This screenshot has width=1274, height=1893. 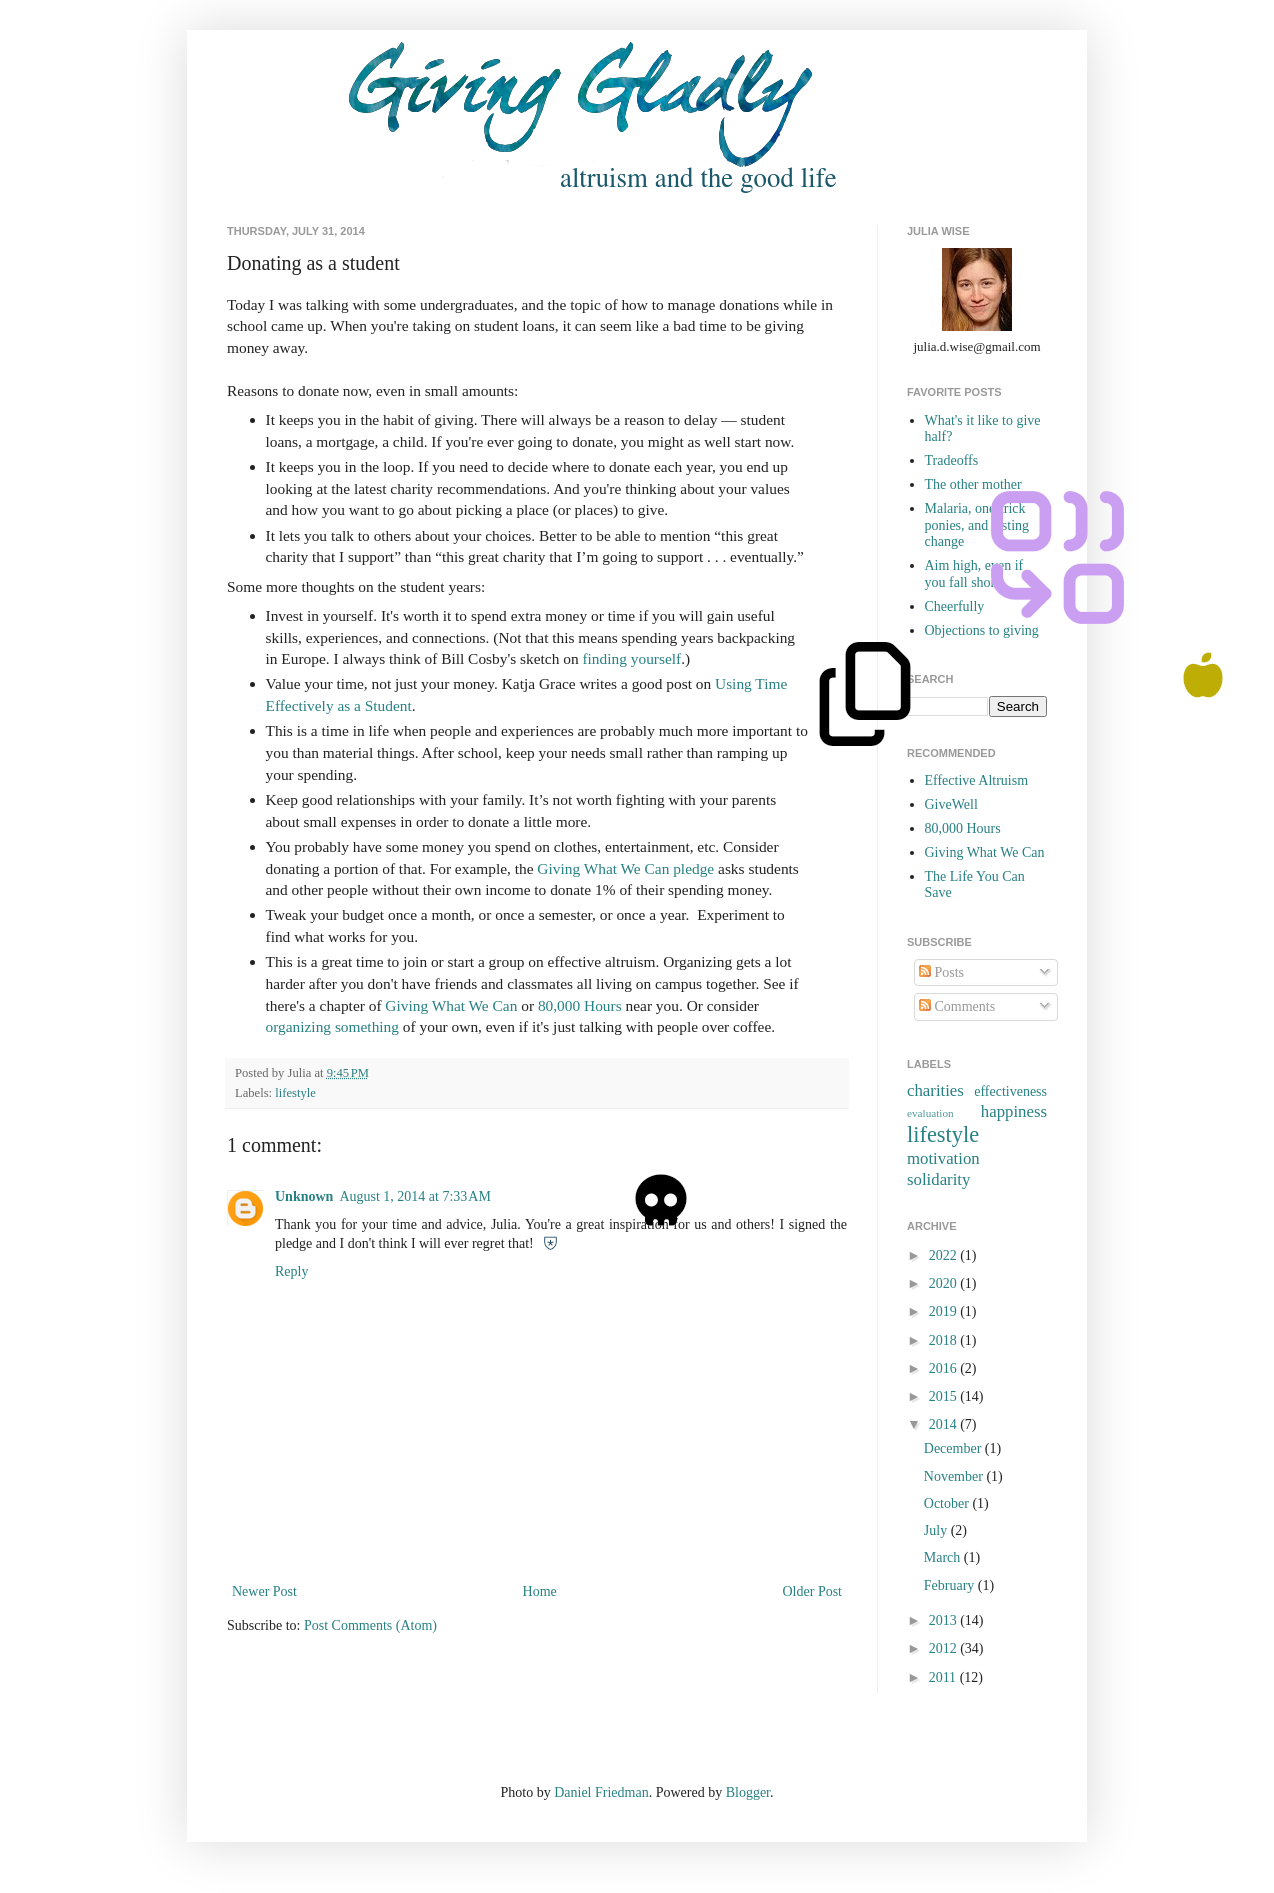 I want to click on access health or nutrition tracking features, so click(x=1203, y=675).